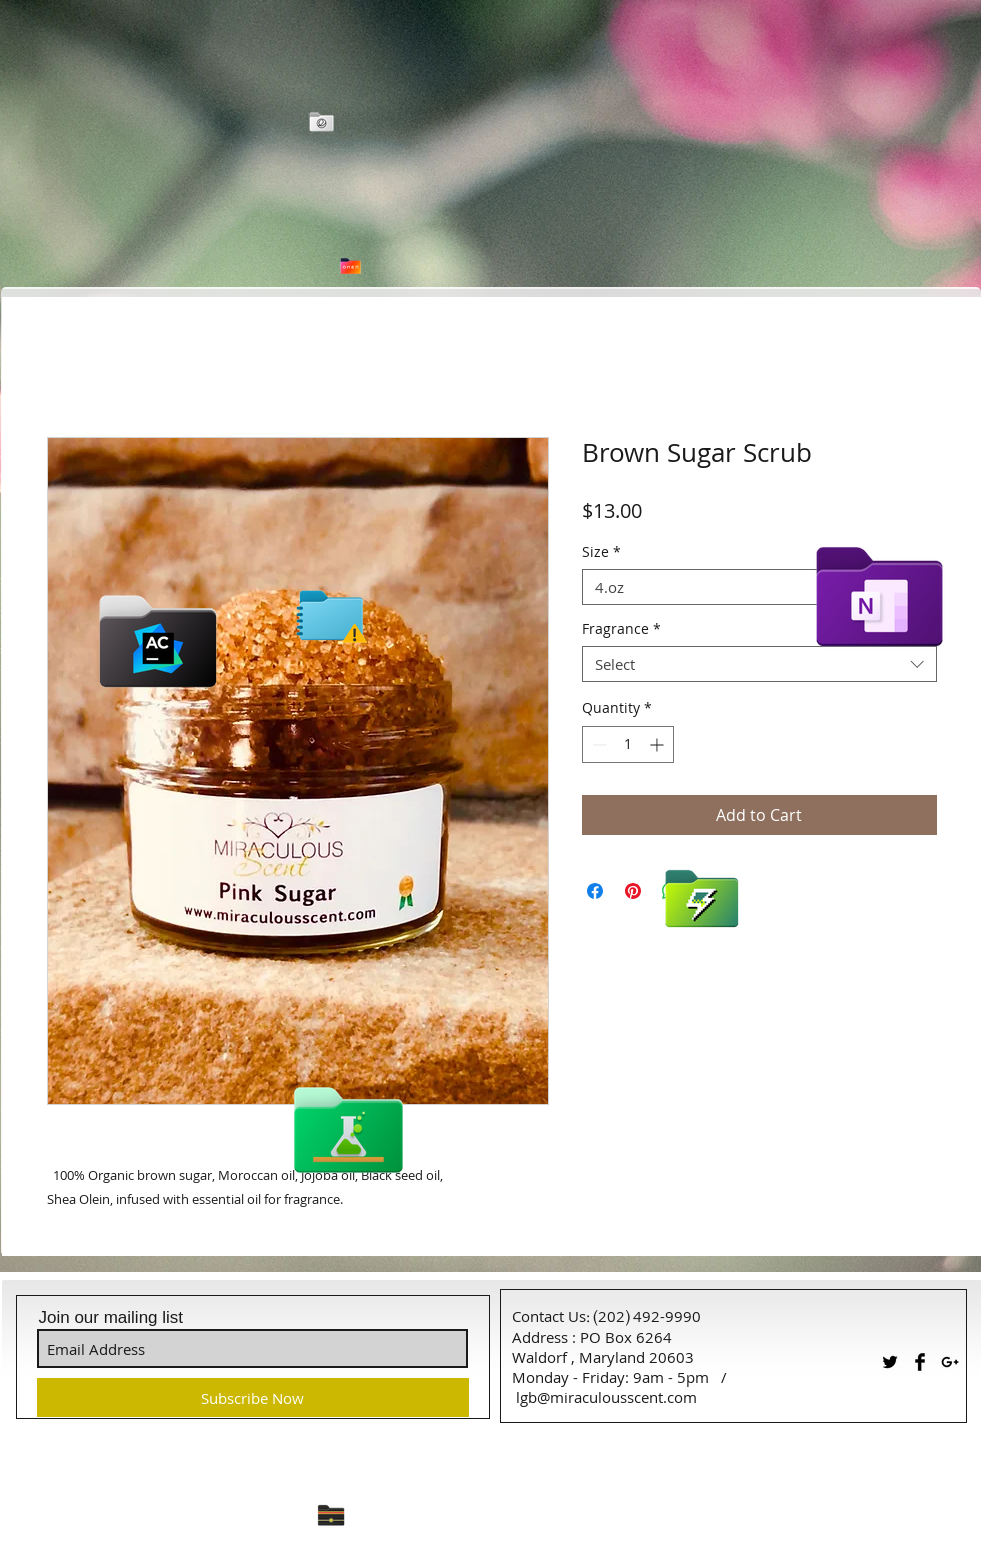  Describe the element at coordinates (879, 600) in the screenshot. I see `open folder containing Microsoft OneNote files` at that location.